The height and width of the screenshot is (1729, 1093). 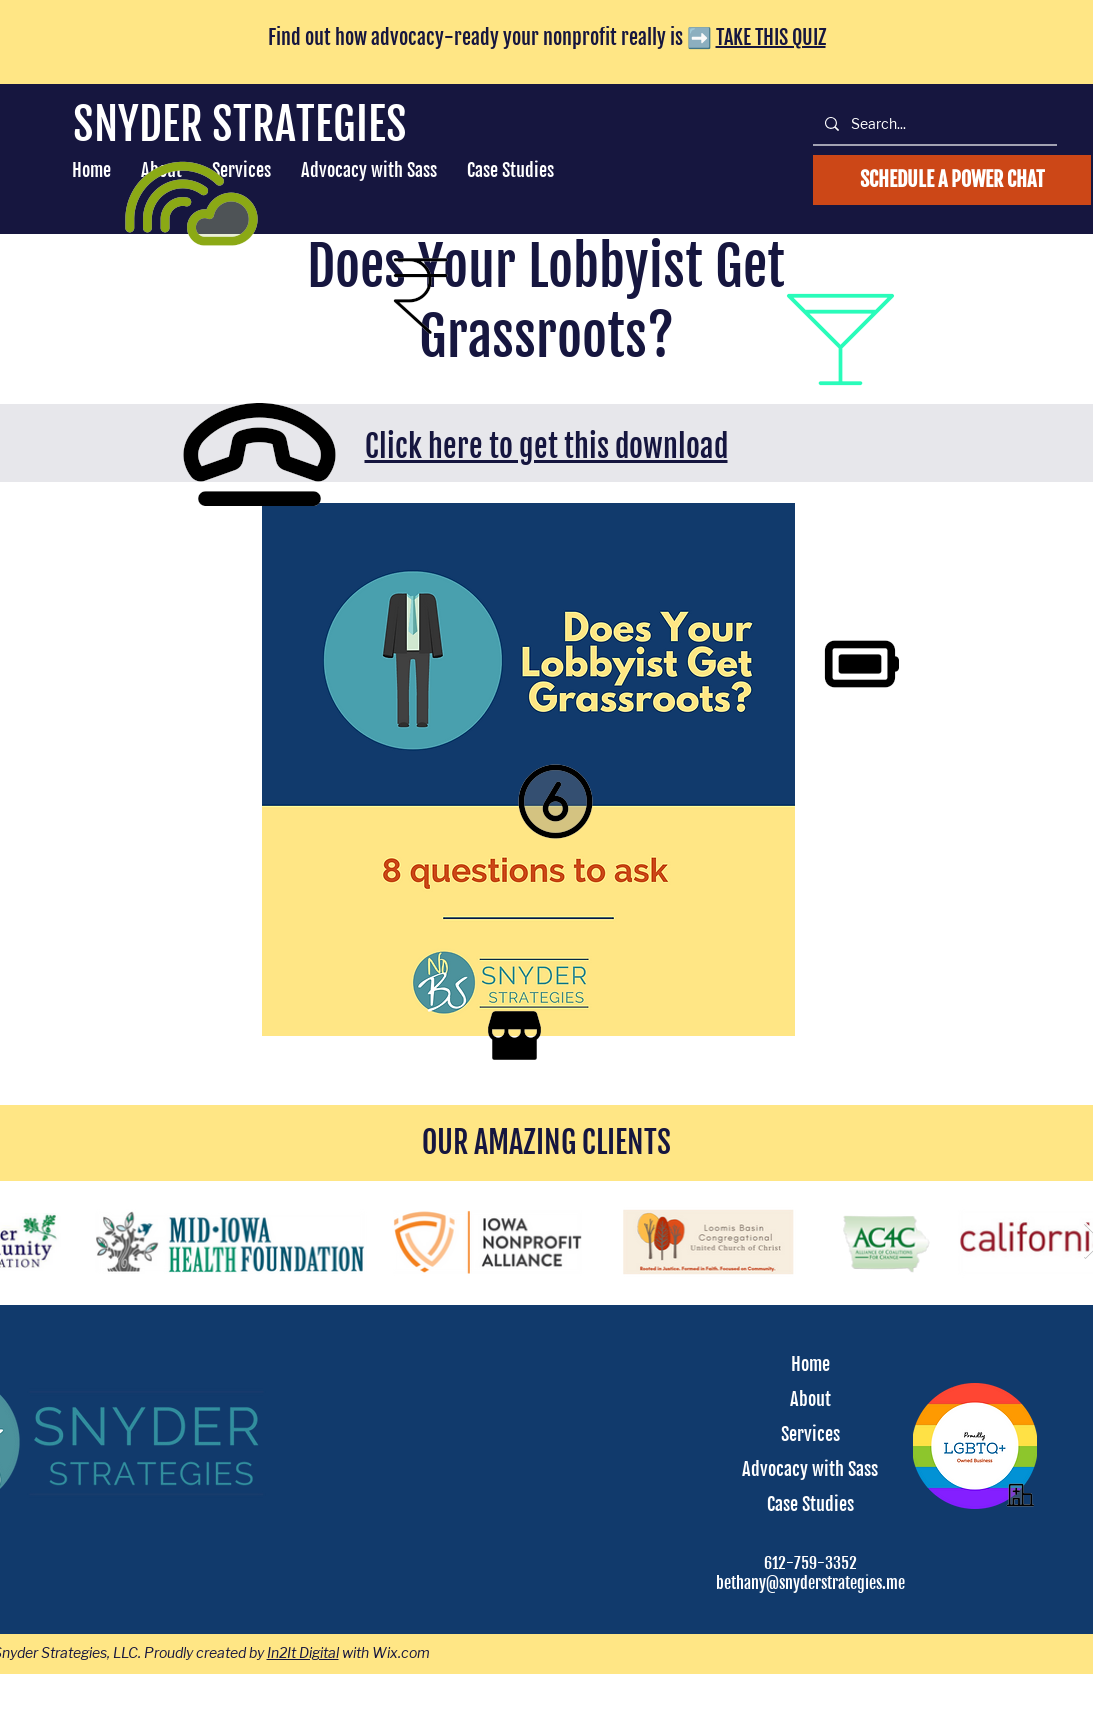 What do you see at coordinates (555, 801) in the screenshot?
I see `indicates step 6 in a multi-step process` at bounding box center [555, 801].